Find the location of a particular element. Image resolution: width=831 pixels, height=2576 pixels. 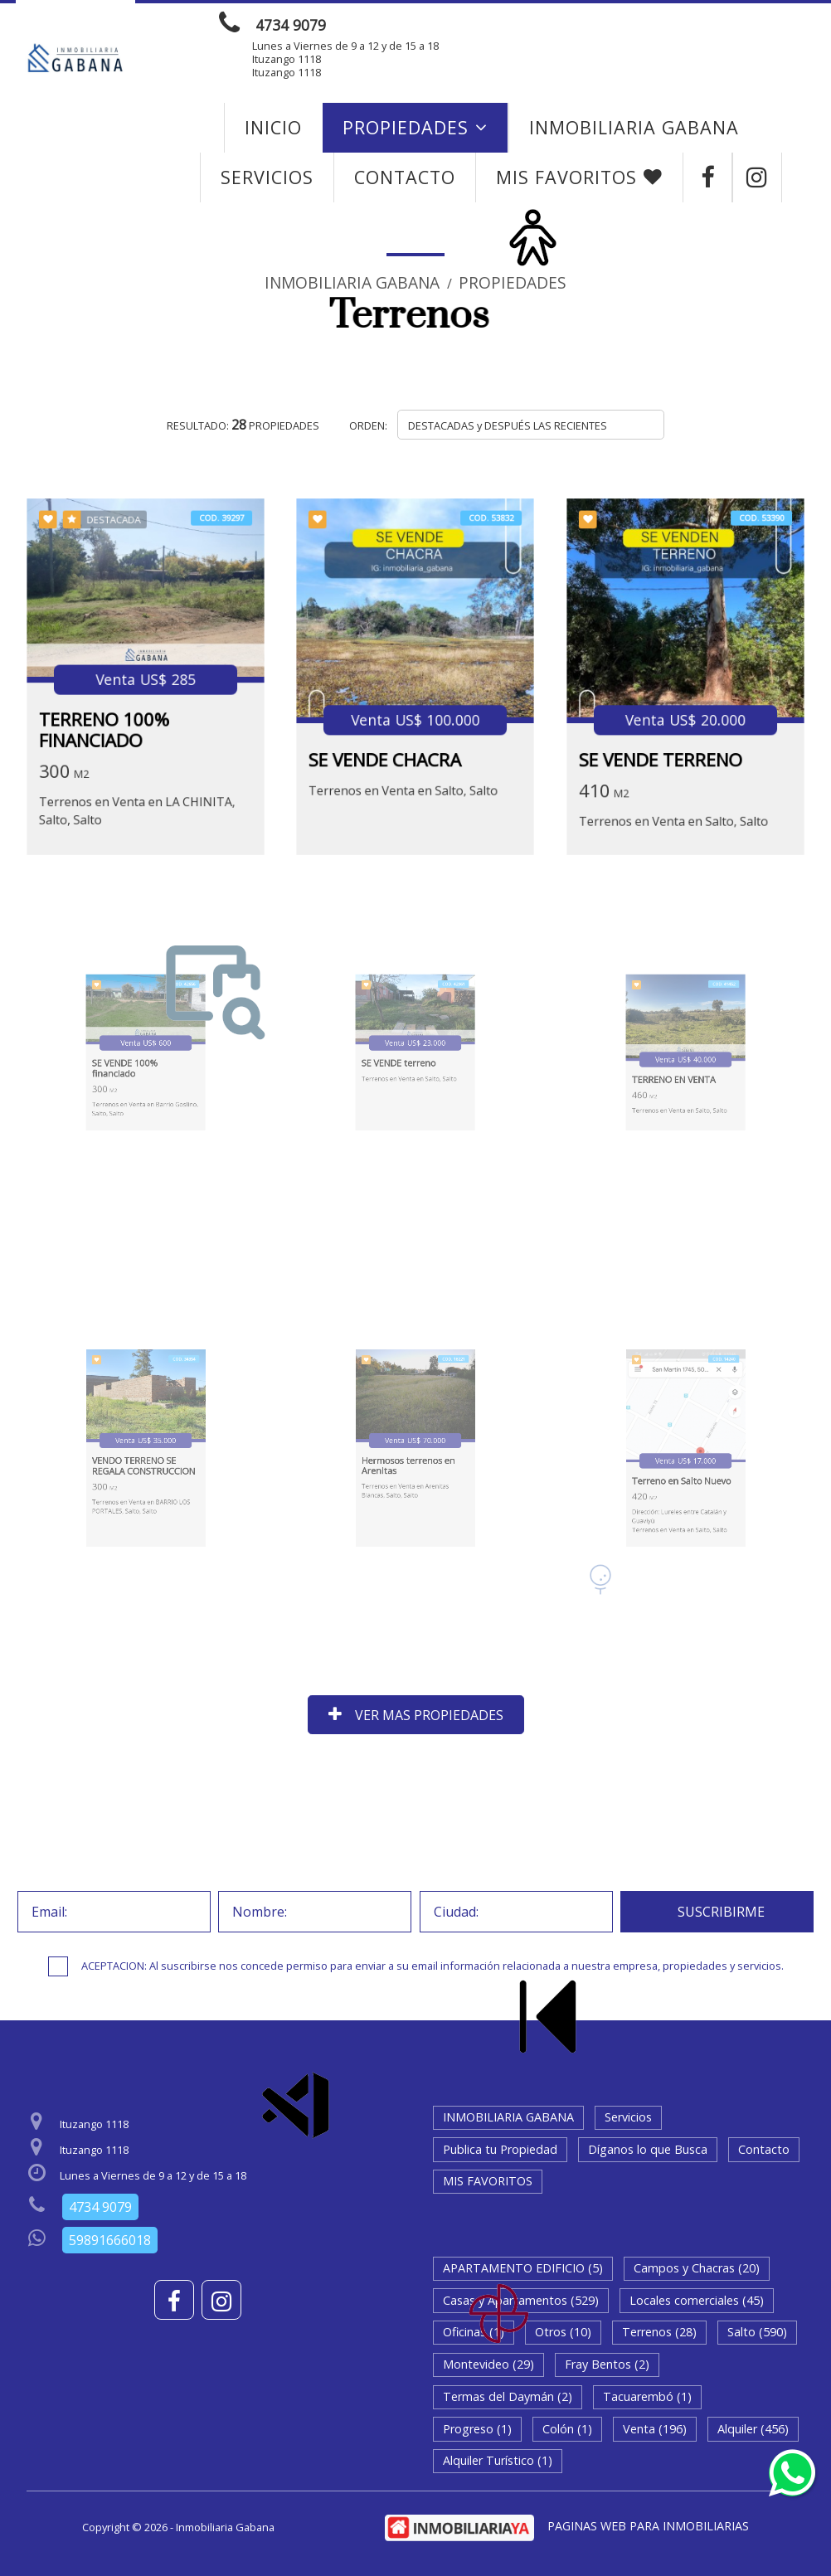

open visual studio code insiders is located at coordinates (298, 2107).